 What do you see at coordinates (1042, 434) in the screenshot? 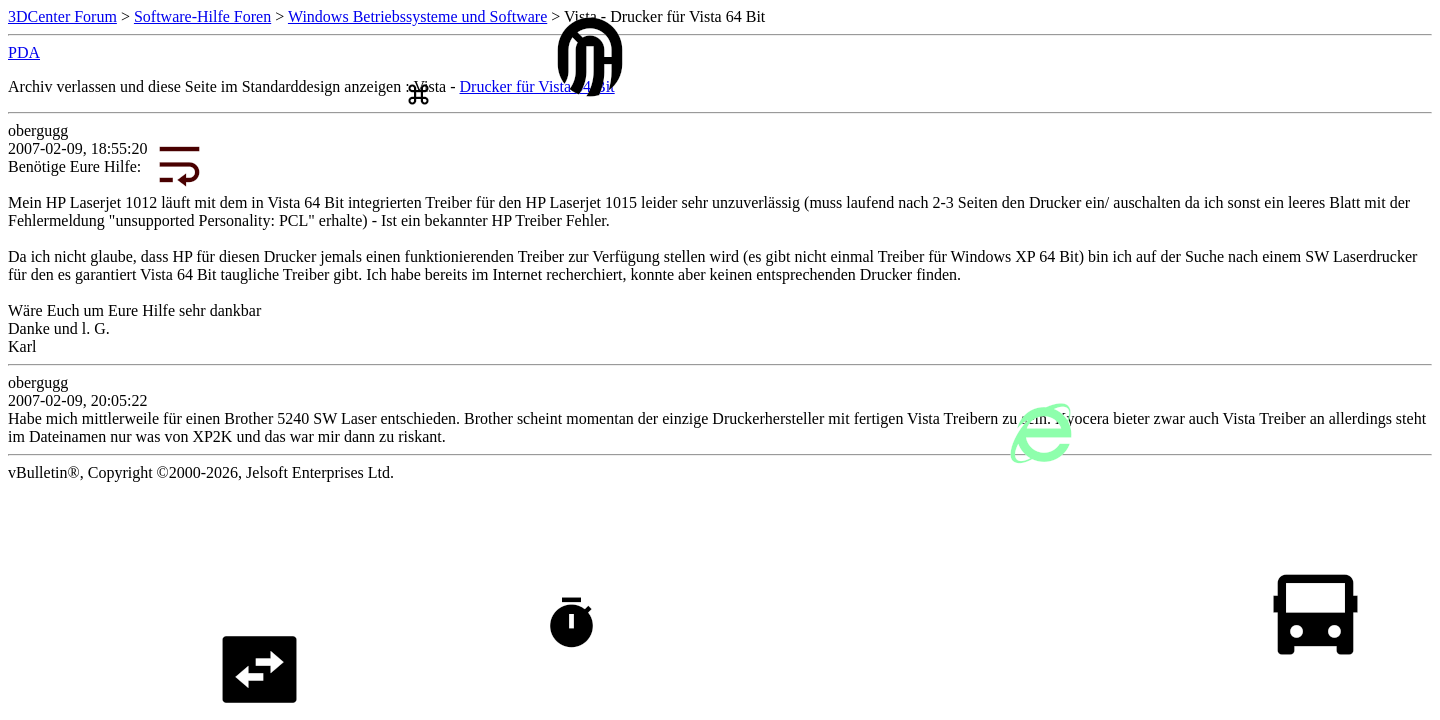
I see `open link in internet explorer` at bounding box center [1042, 434].